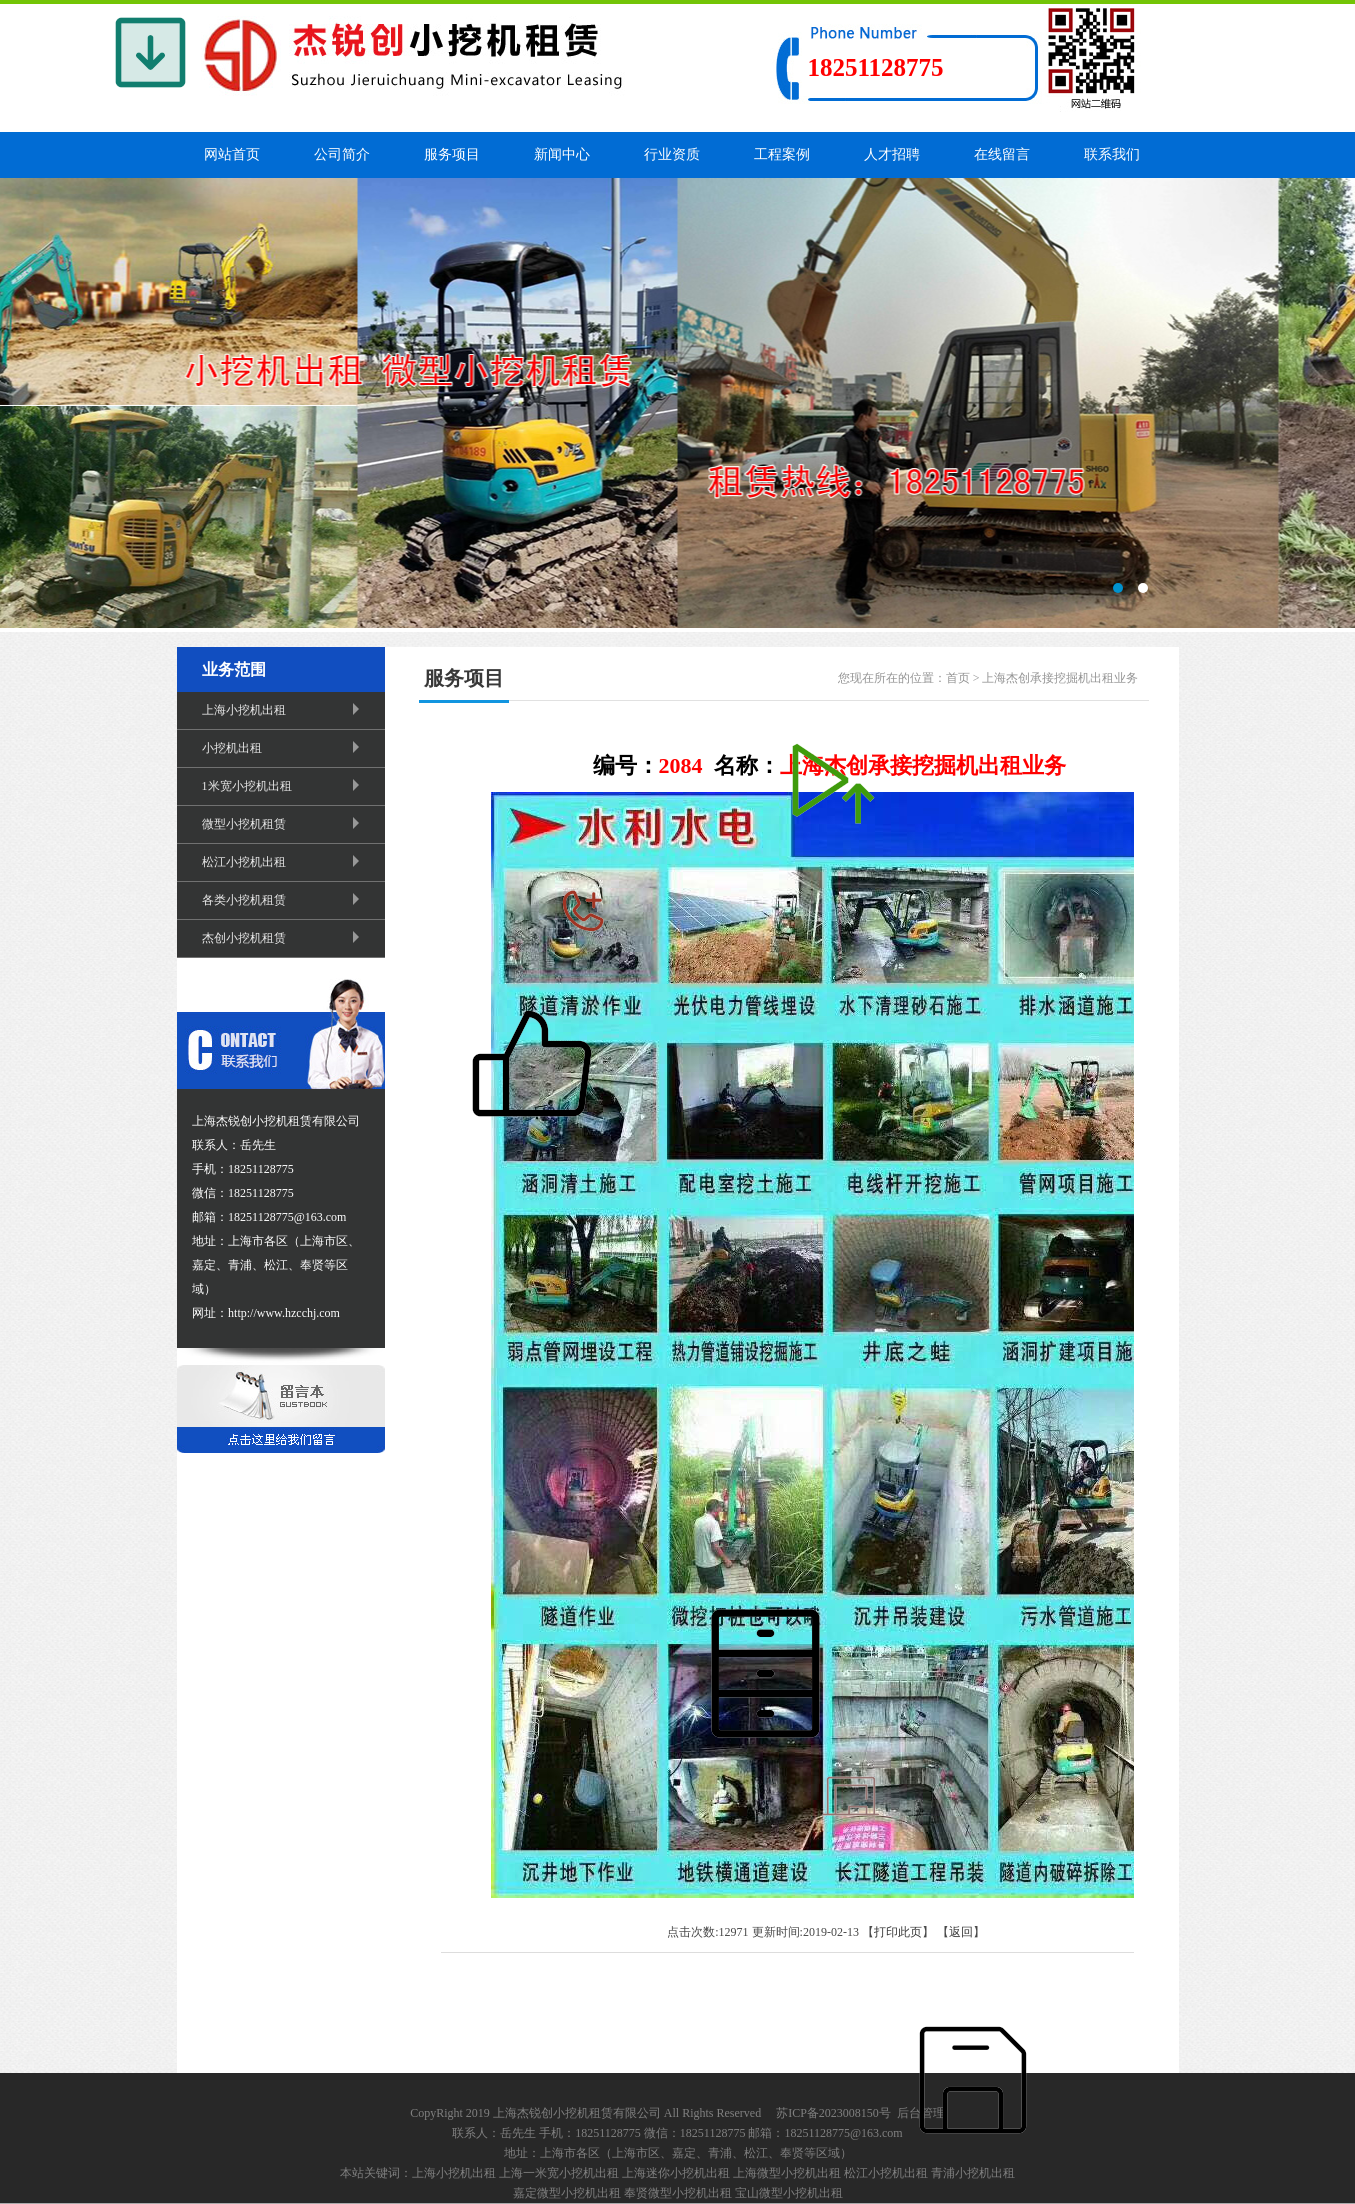  I want to click on like or approve content, so click(532, 1070).